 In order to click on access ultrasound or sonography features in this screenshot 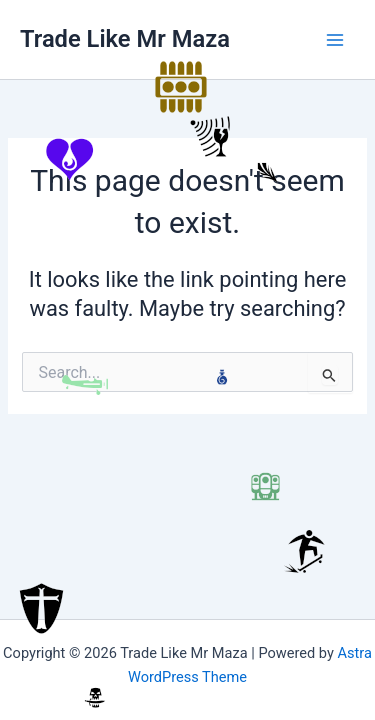, I will do `click(210, 136)`.